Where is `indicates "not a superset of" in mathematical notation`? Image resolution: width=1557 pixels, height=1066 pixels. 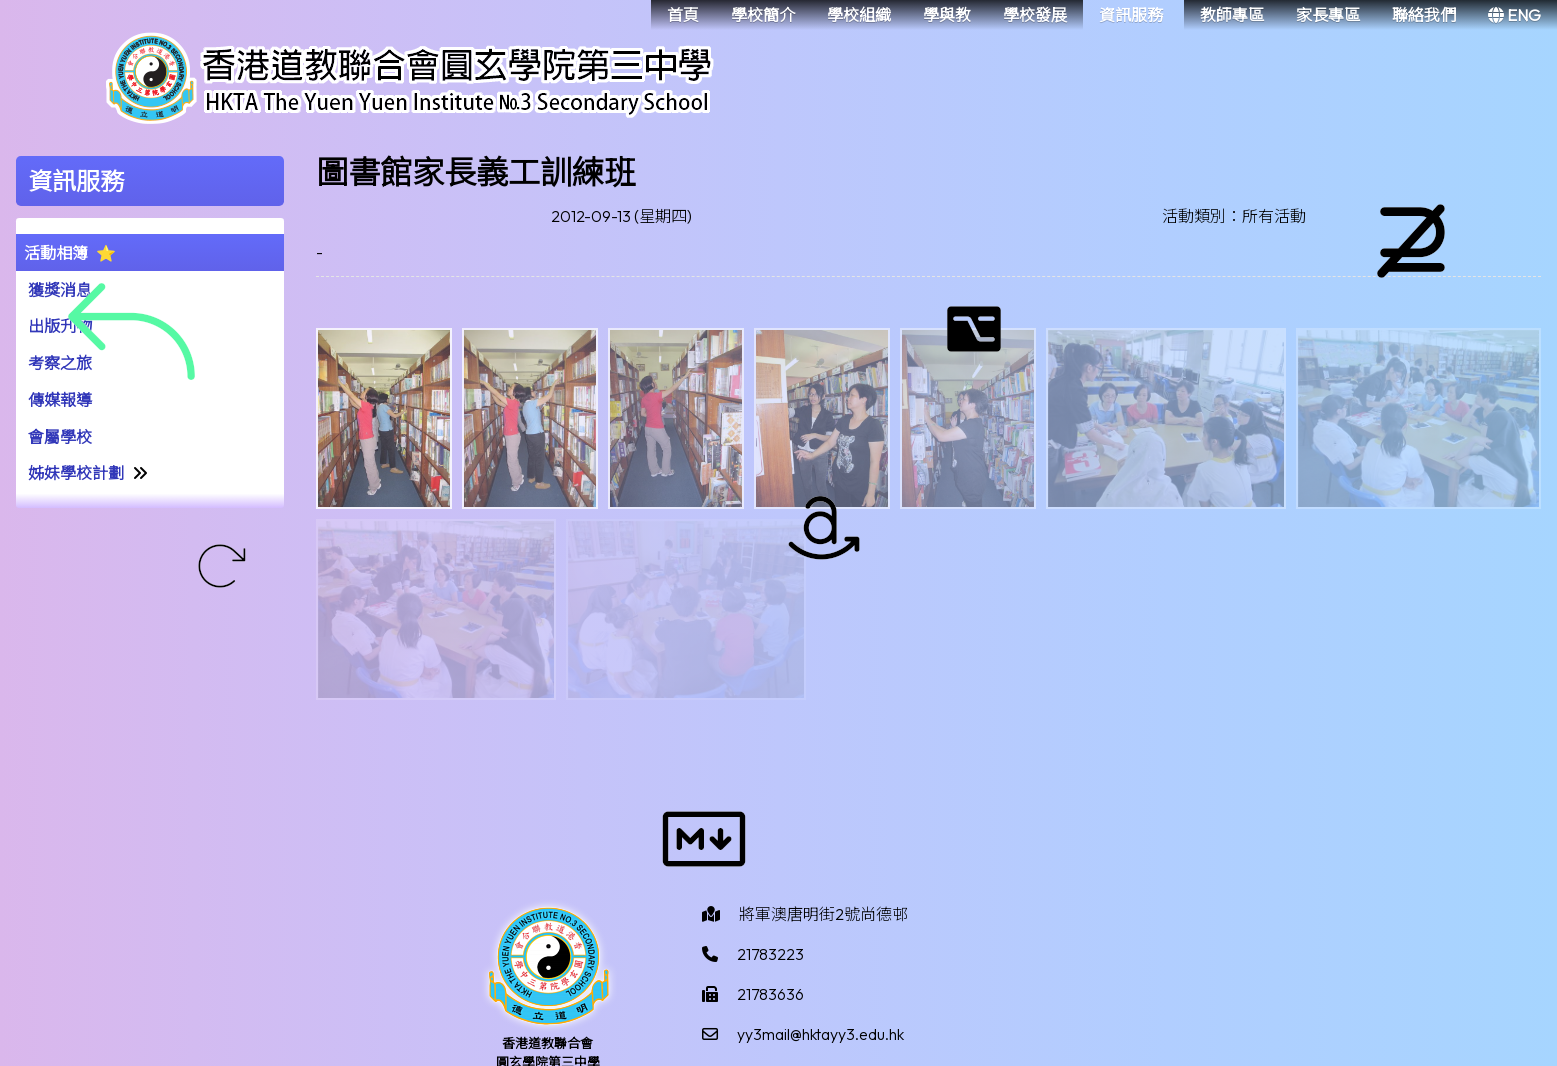
indicates "not a superset of" in mathematical notation is located at coordinates (1411, 241).